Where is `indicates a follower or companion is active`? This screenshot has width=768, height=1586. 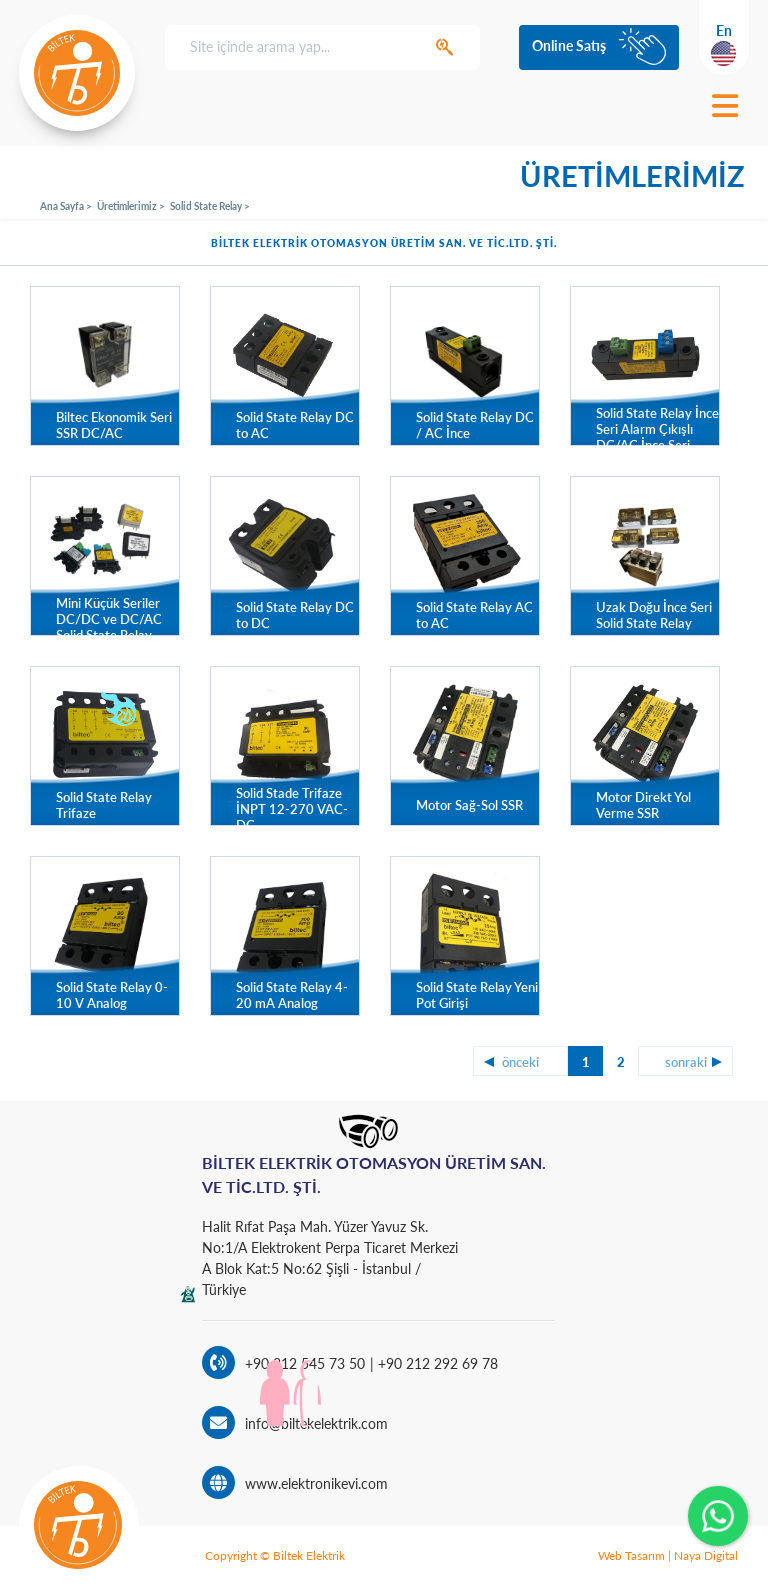 indicates a follower or companion is active is located at coordinates (292, 1393).